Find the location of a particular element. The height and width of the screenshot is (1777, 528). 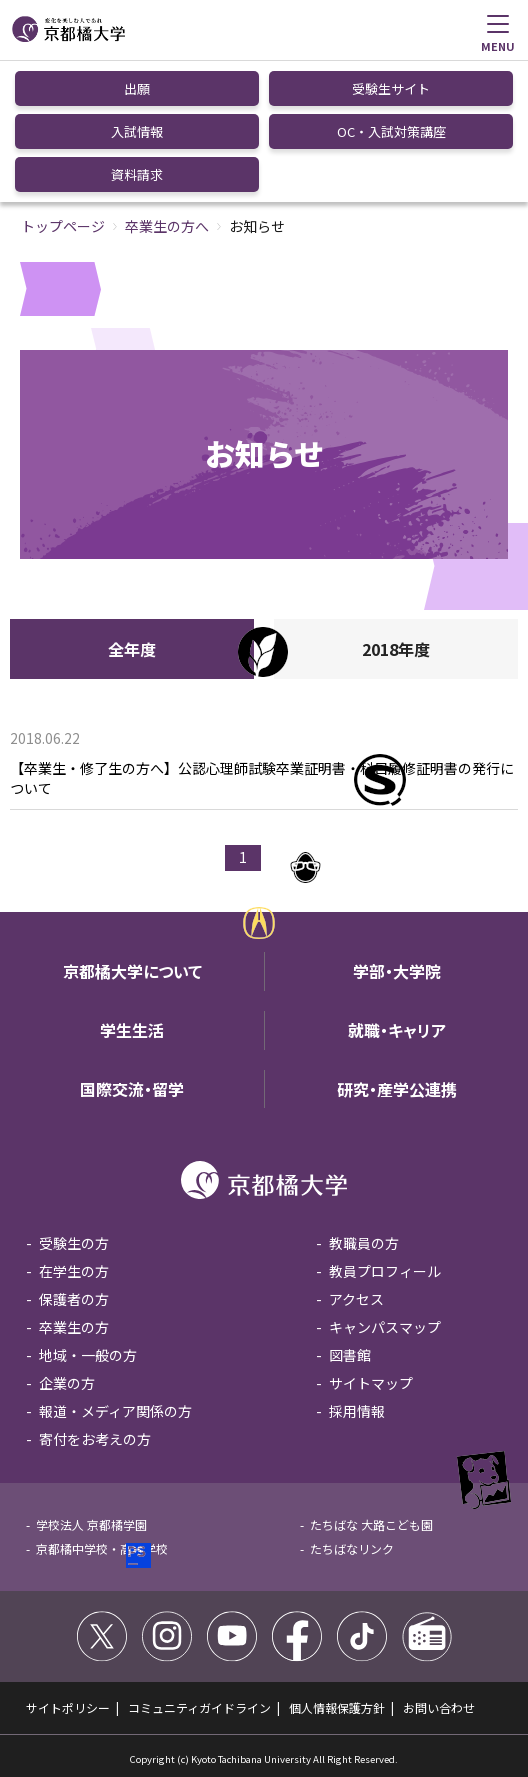

open sogou search engine is located at coordinates (380, 780).